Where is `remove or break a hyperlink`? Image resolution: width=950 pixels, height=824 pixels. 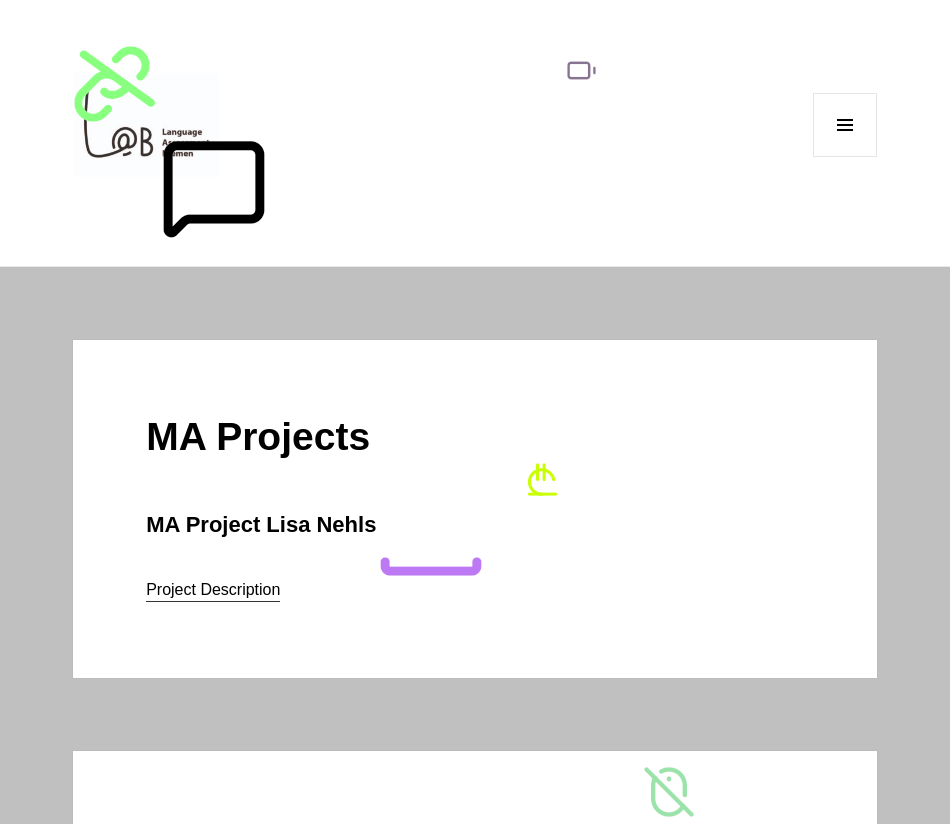 remove or break a hyperlink is located at coordinates (112, 84).